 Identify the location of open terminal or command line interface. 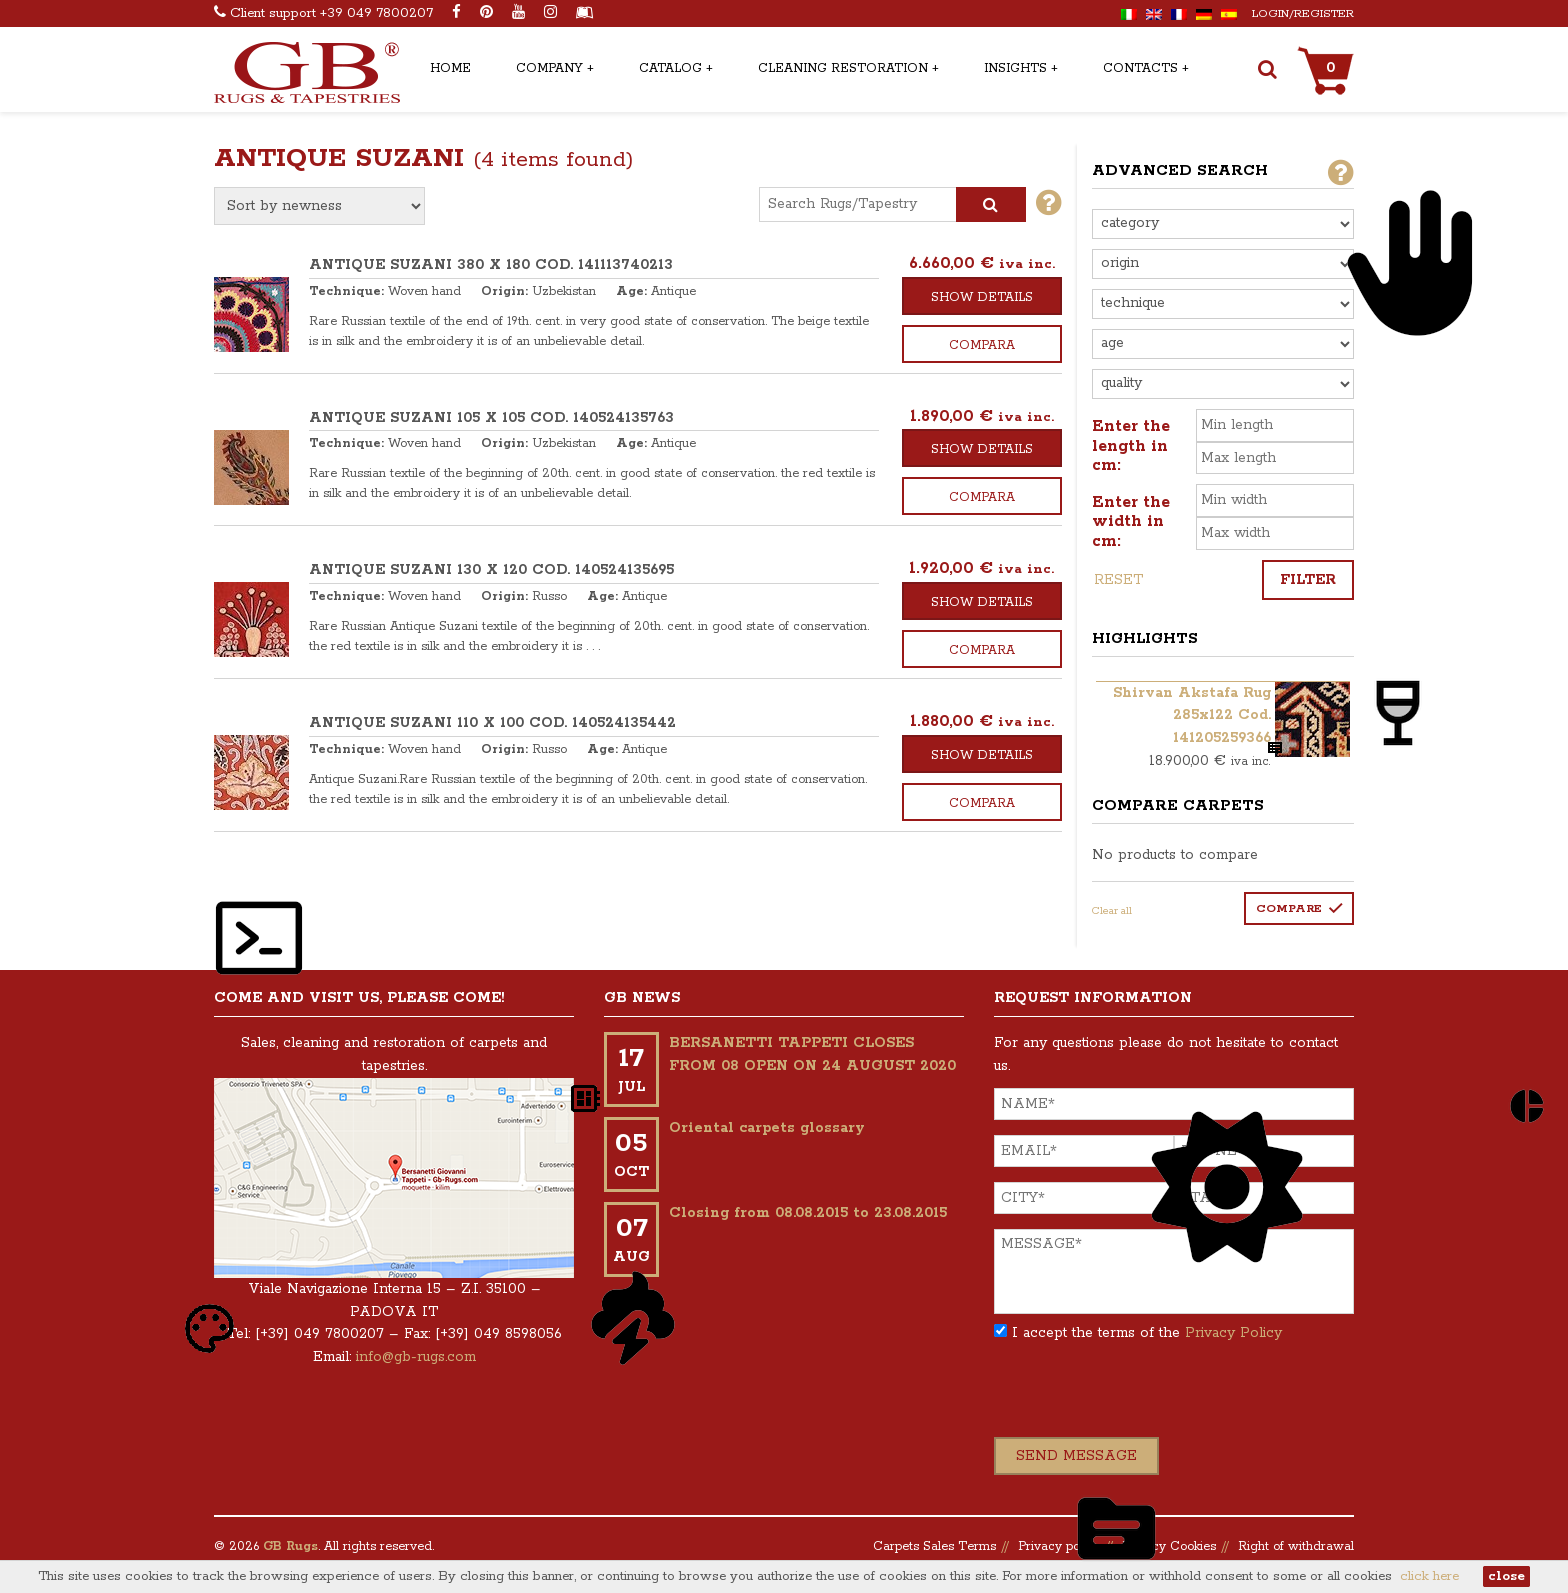
(259, 938).